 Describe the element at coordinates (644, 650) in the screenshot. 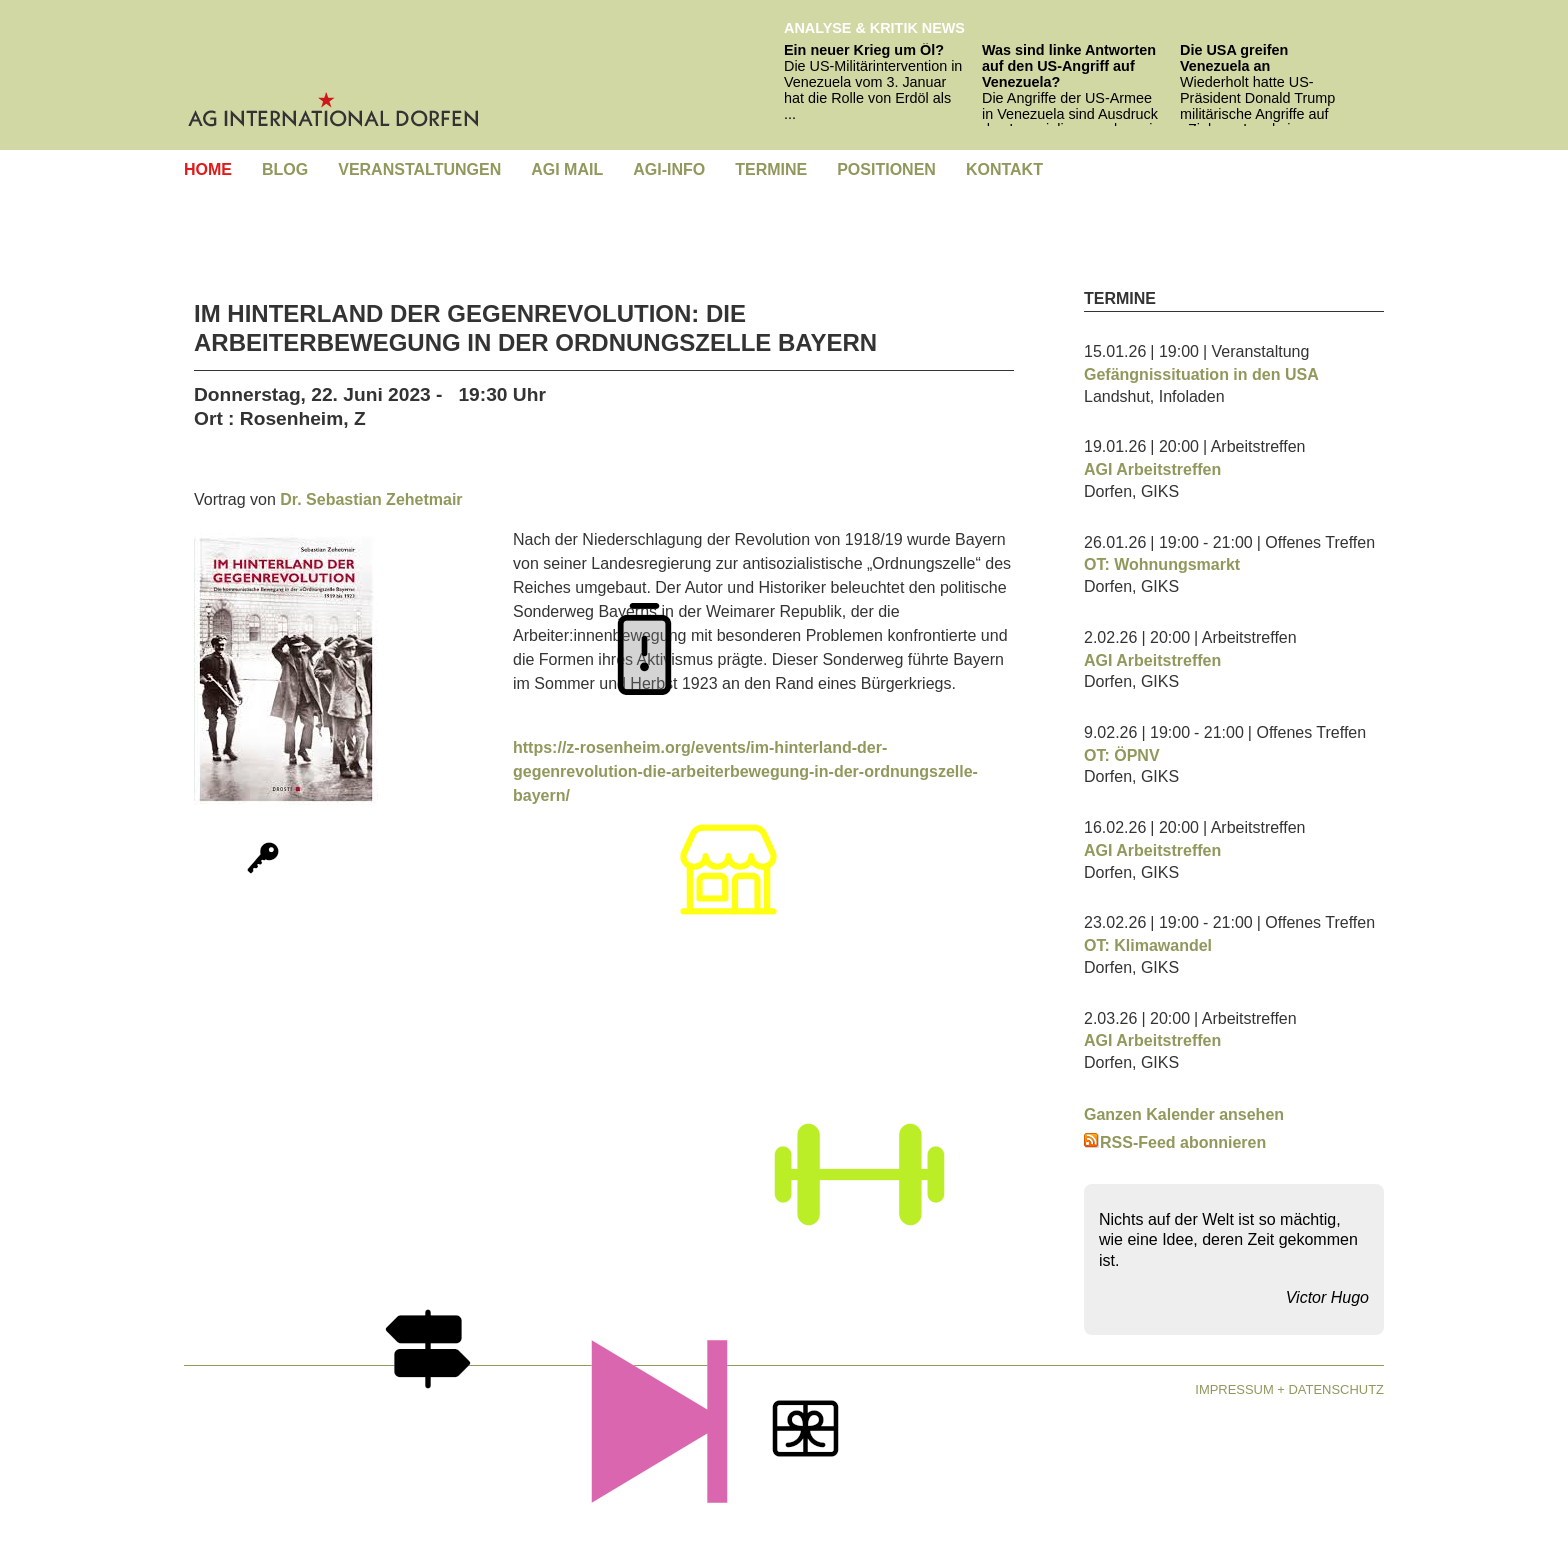

I see `indicates low battery warning` at that location.